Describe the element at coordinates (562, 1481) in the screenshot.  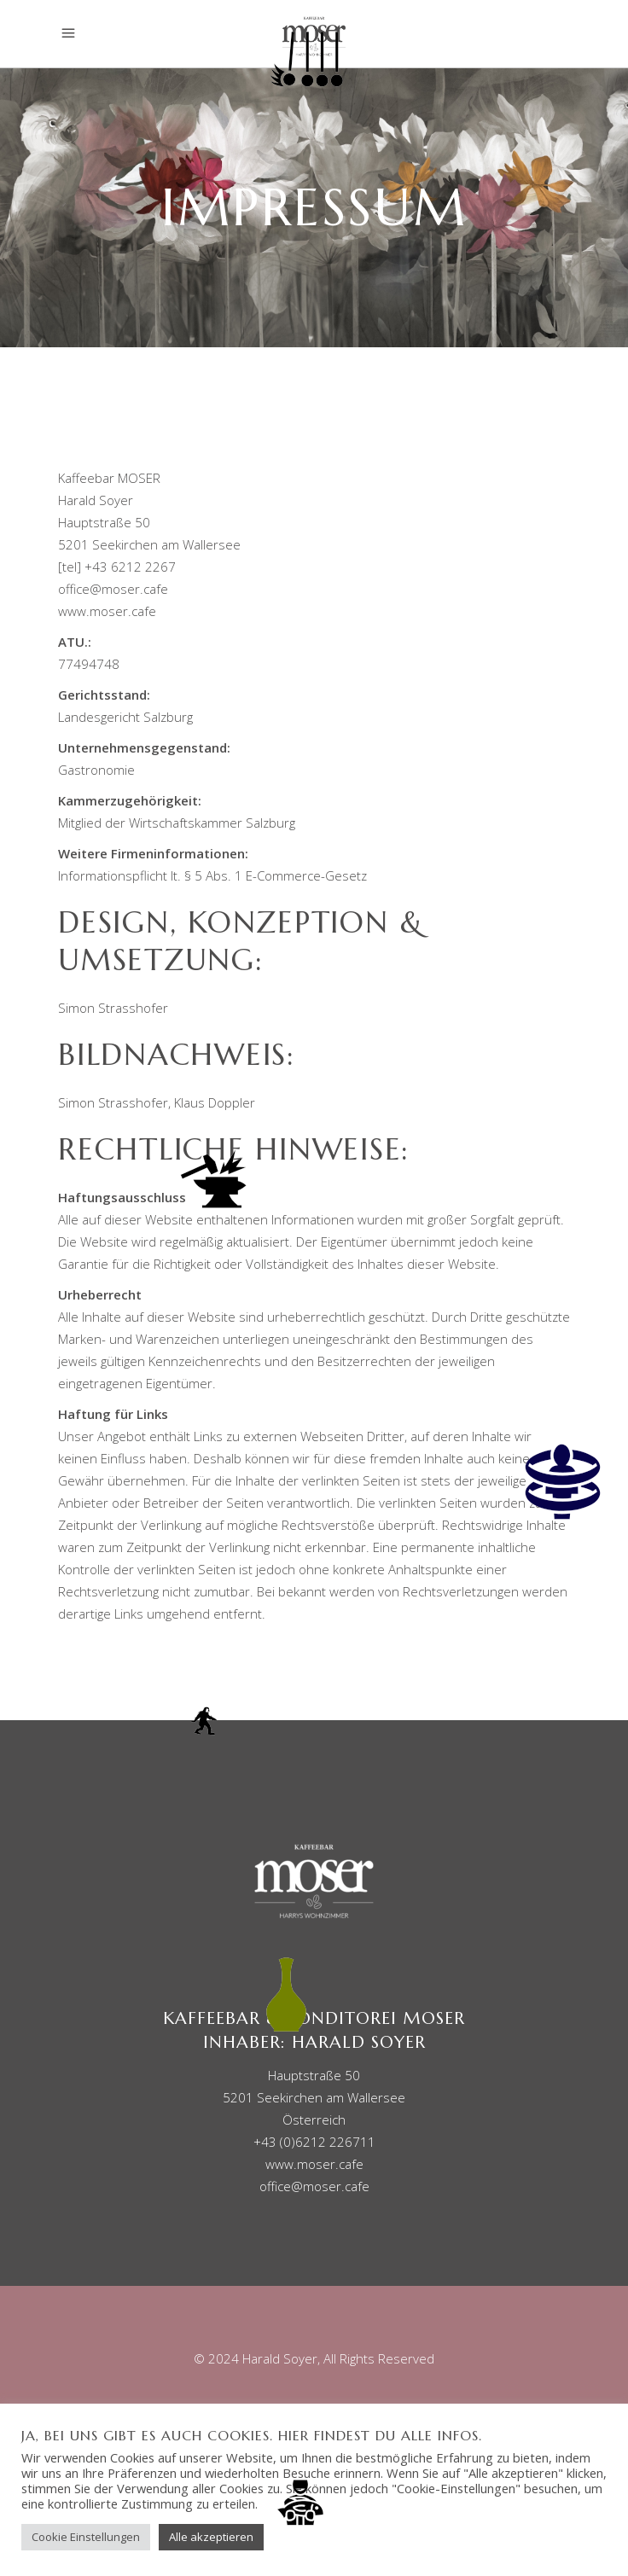
I see `activate teleportation portal` at that location.